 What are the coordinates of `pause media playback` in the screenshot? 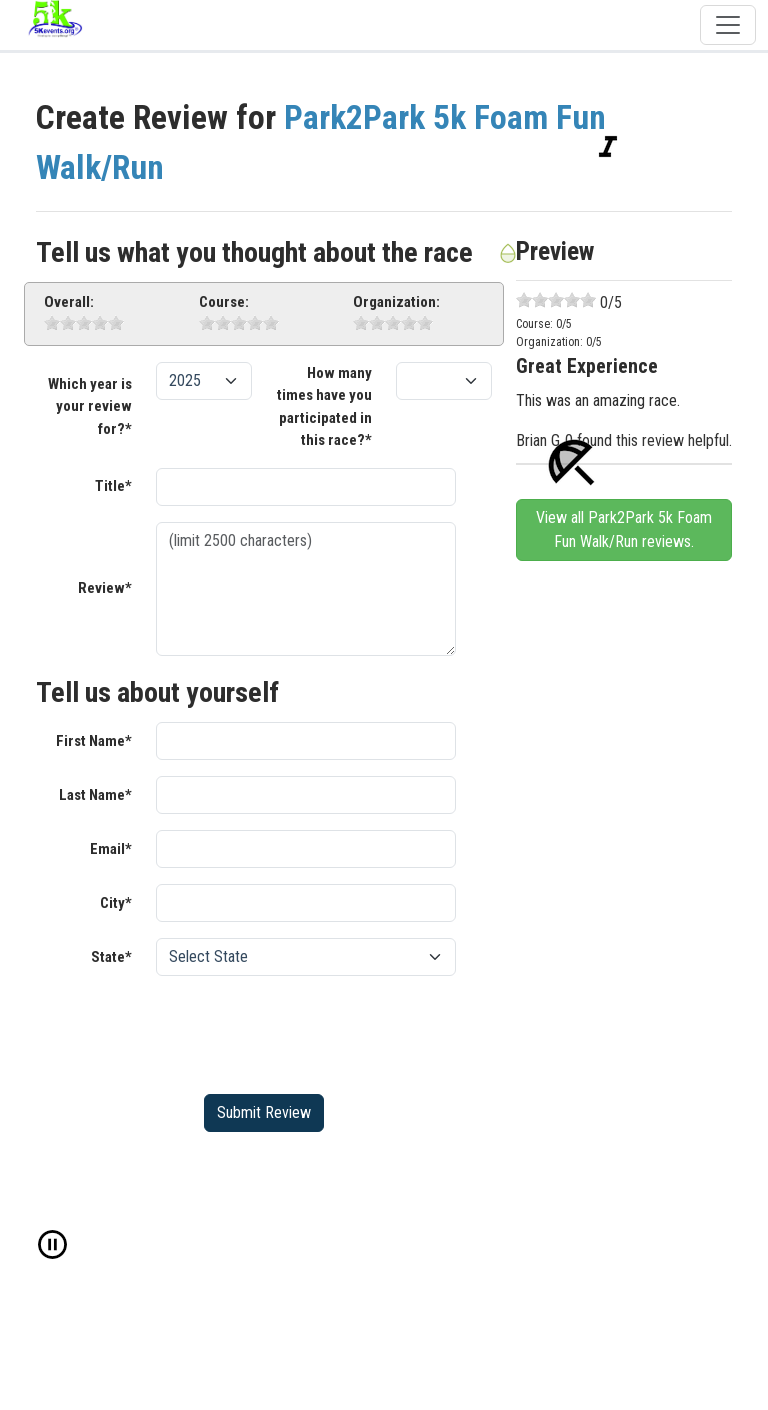 It's located at (52, 1244).